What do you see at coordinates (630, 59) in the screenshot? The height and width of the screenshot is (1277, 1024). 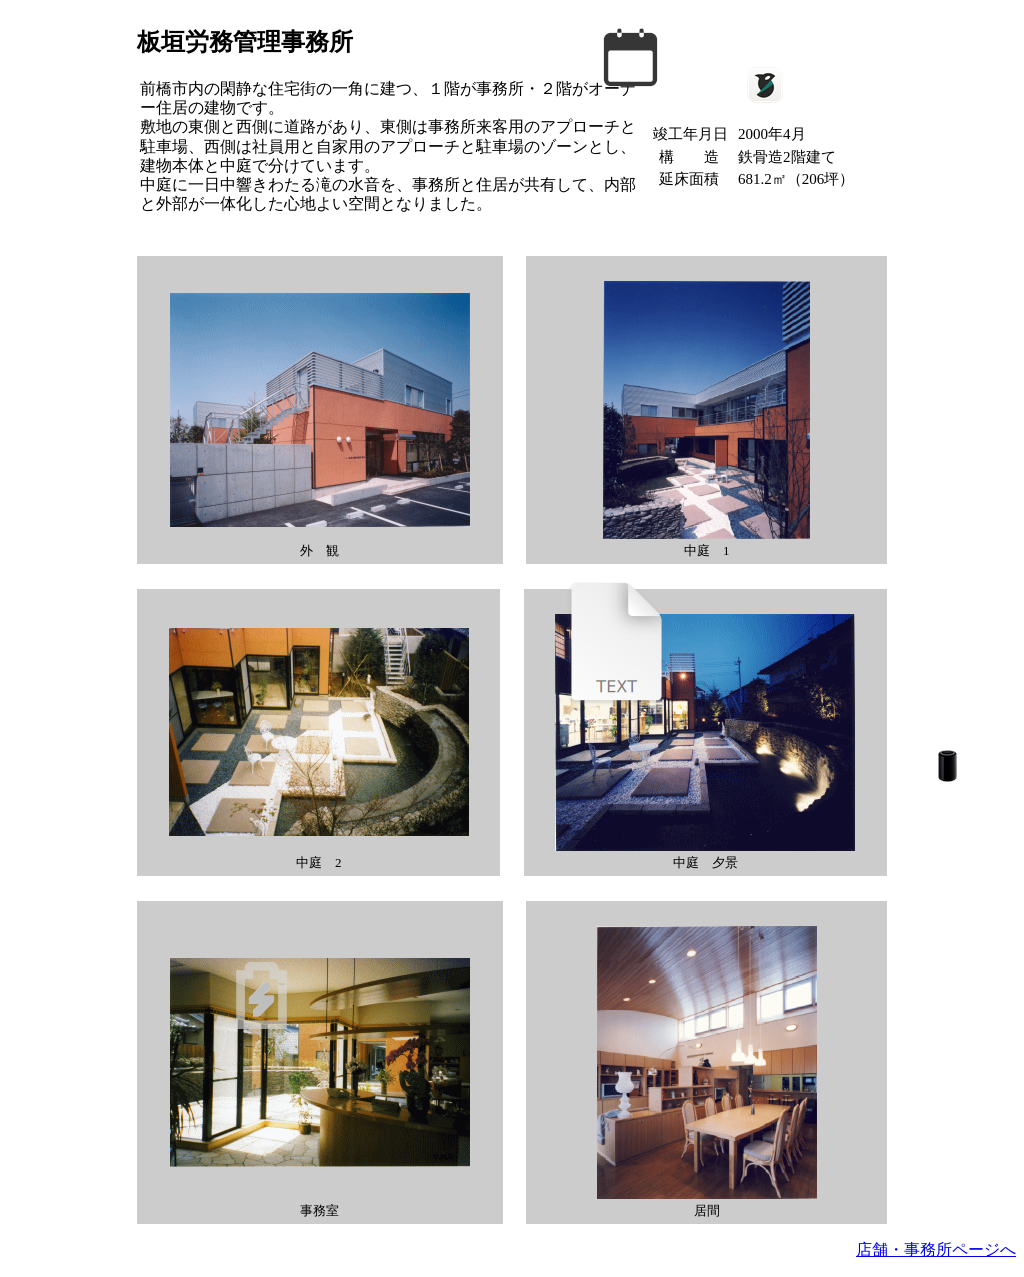 I see `open calendar app` at bounding box center [630, 59].